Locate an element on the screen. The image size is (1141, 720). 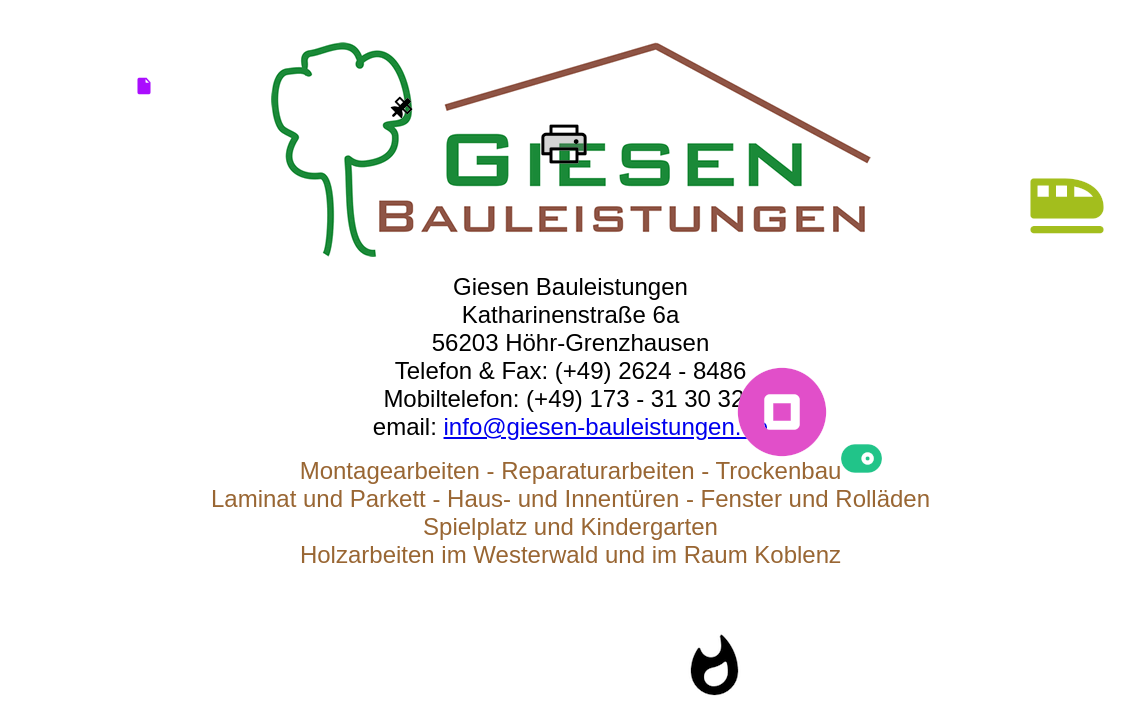
toggle switch in the on/enabled position is located at coordinates (861, 458).